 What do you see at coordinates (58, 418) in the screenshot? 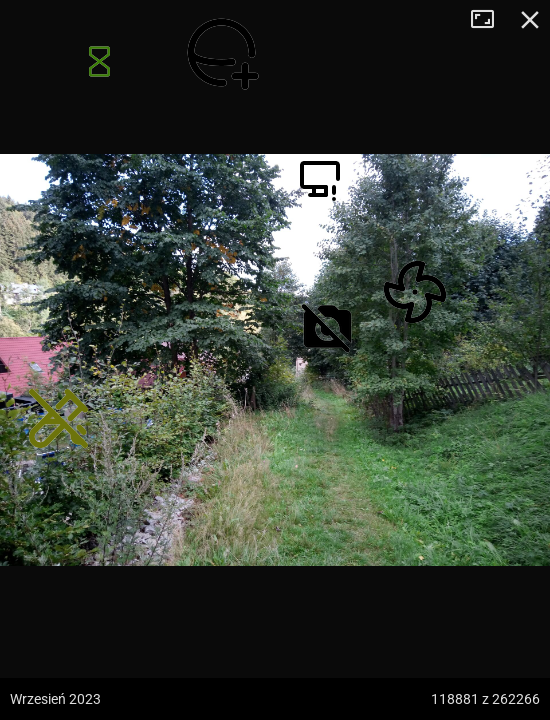
I see `disable or stop testing functionality` at bounding box center [58, 418].